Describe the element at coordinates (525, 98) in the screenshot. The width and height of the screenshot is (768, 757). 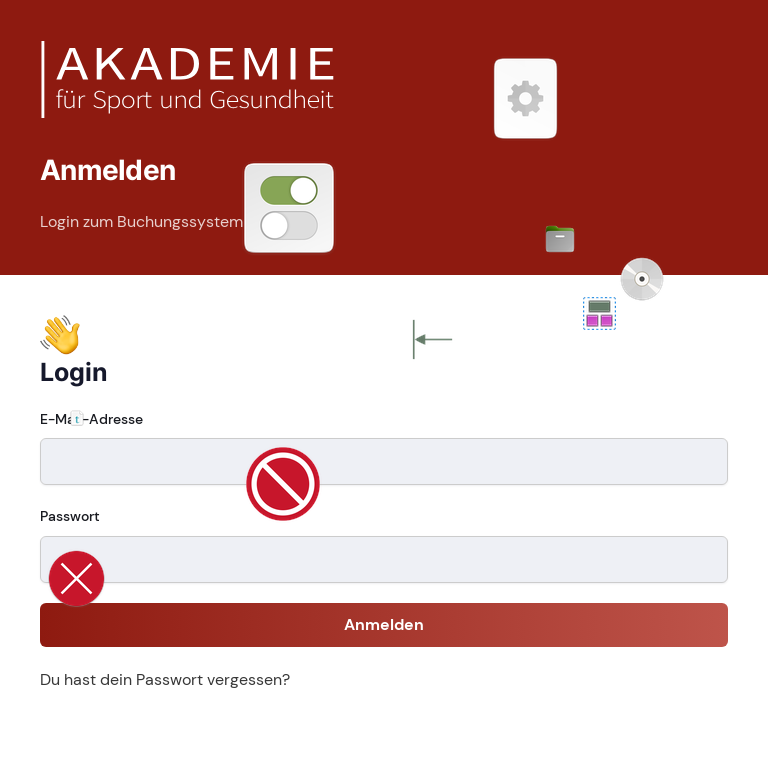
I see `a desktop application shortcut file` at that location.